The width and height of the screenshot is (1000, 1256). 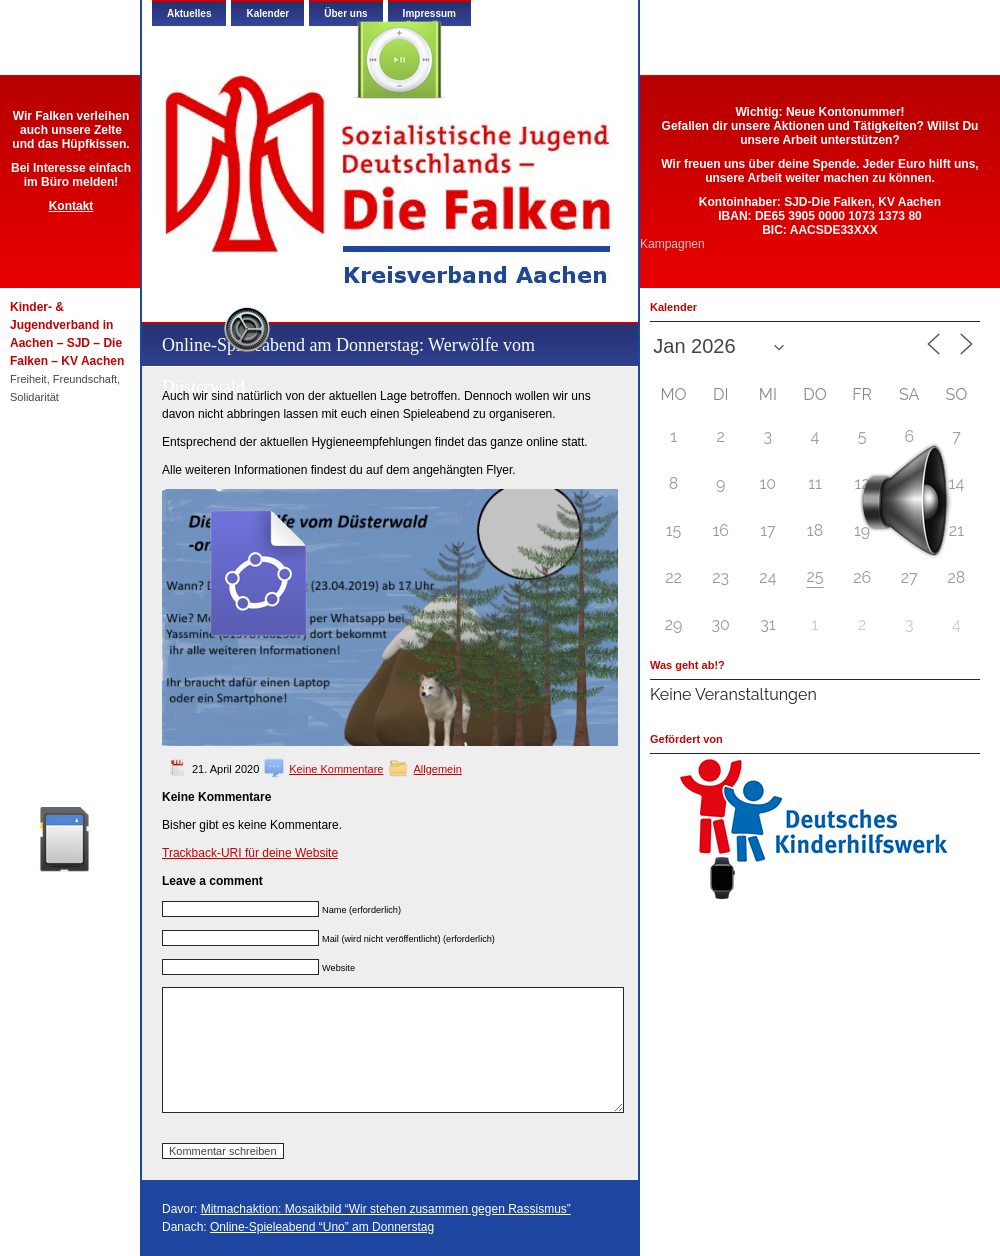 I want to click on access audio library in iMovie, so click(x=906, y=500).